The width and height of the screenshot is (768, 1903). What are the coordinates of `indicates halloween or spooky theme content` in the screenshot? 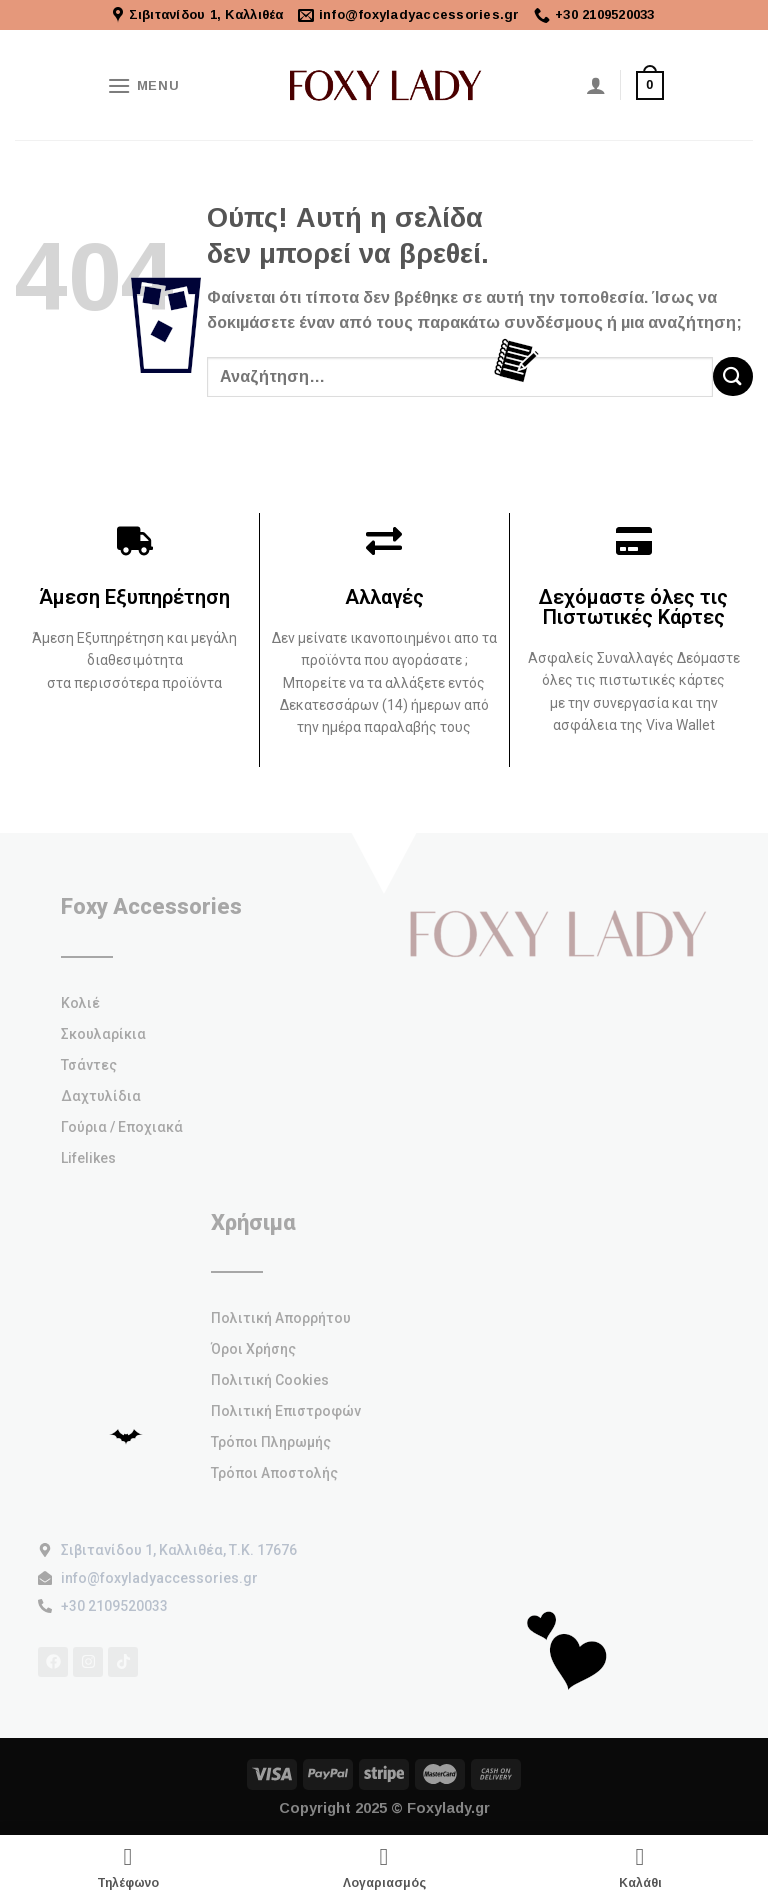 It's located at (126, 1437).